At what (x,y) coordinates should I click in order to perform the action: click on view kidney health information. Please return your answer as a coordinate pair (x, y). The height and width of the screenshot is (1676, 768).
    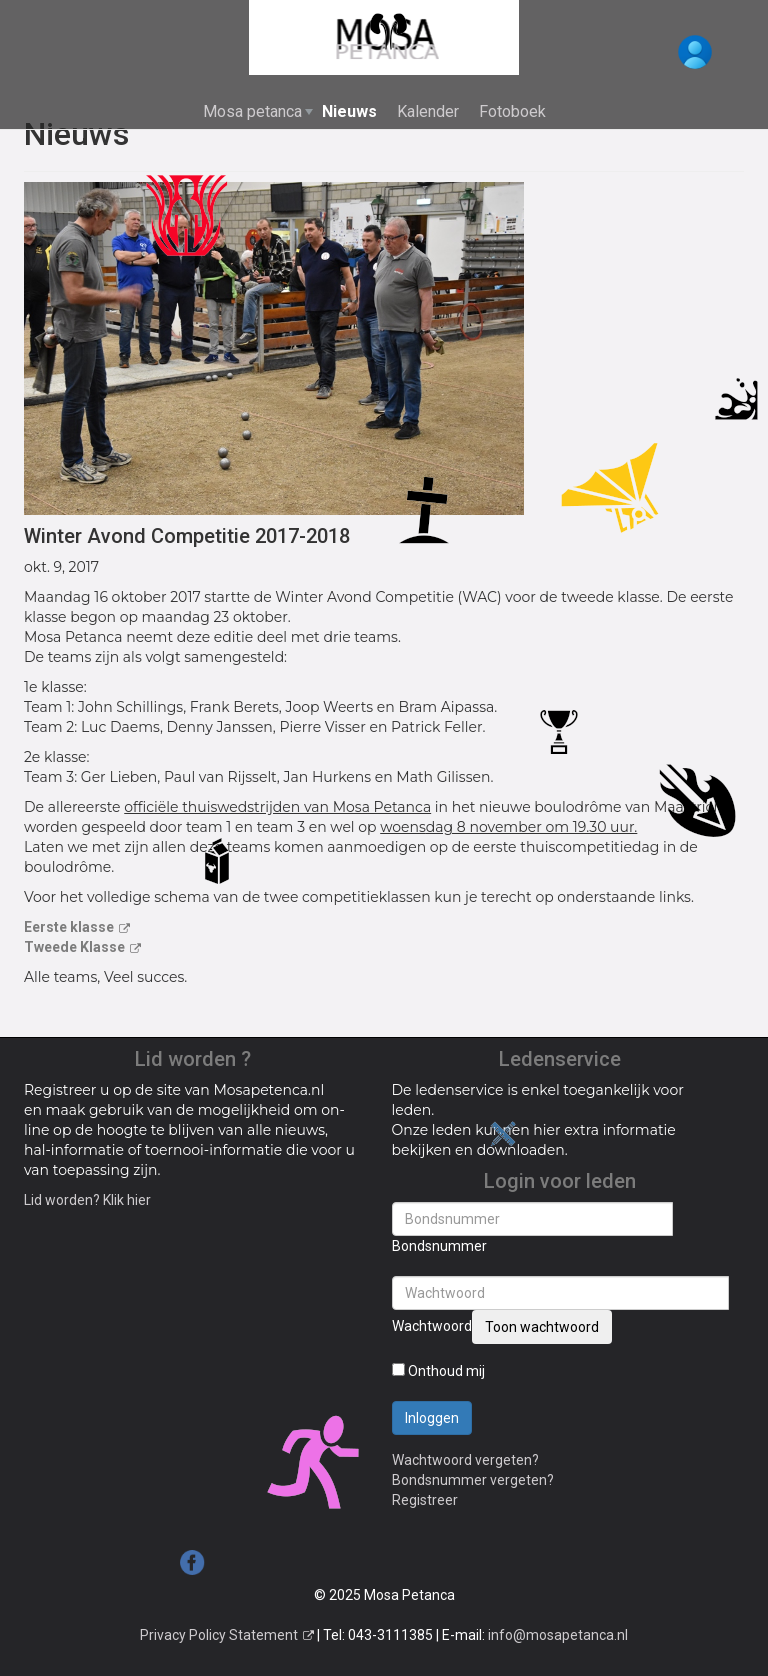
    Looking at the image, I should click on (388, 31).